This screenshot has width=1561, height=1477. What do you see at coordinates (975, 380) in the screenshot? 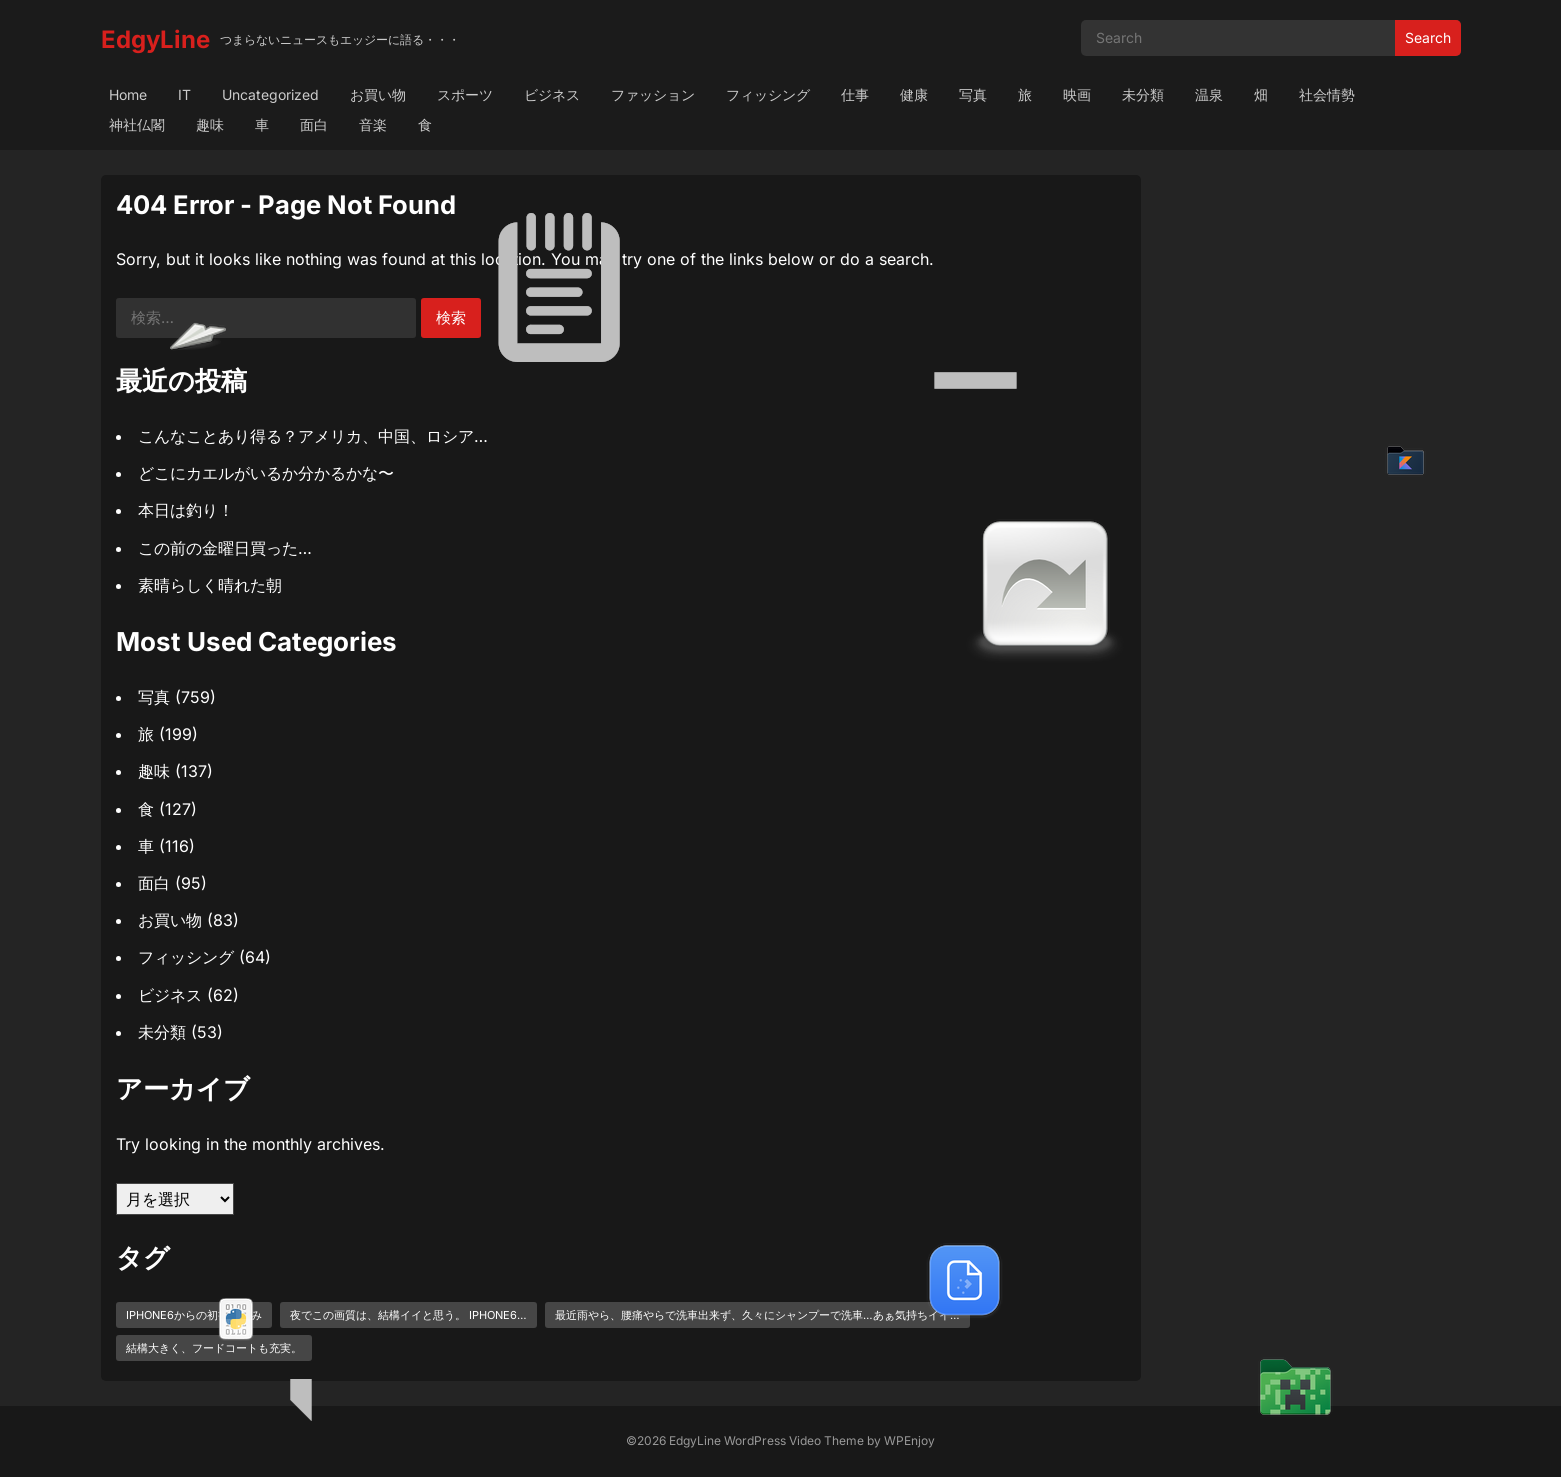
I see `remove an item from a list` at bounding box center [975, 380].